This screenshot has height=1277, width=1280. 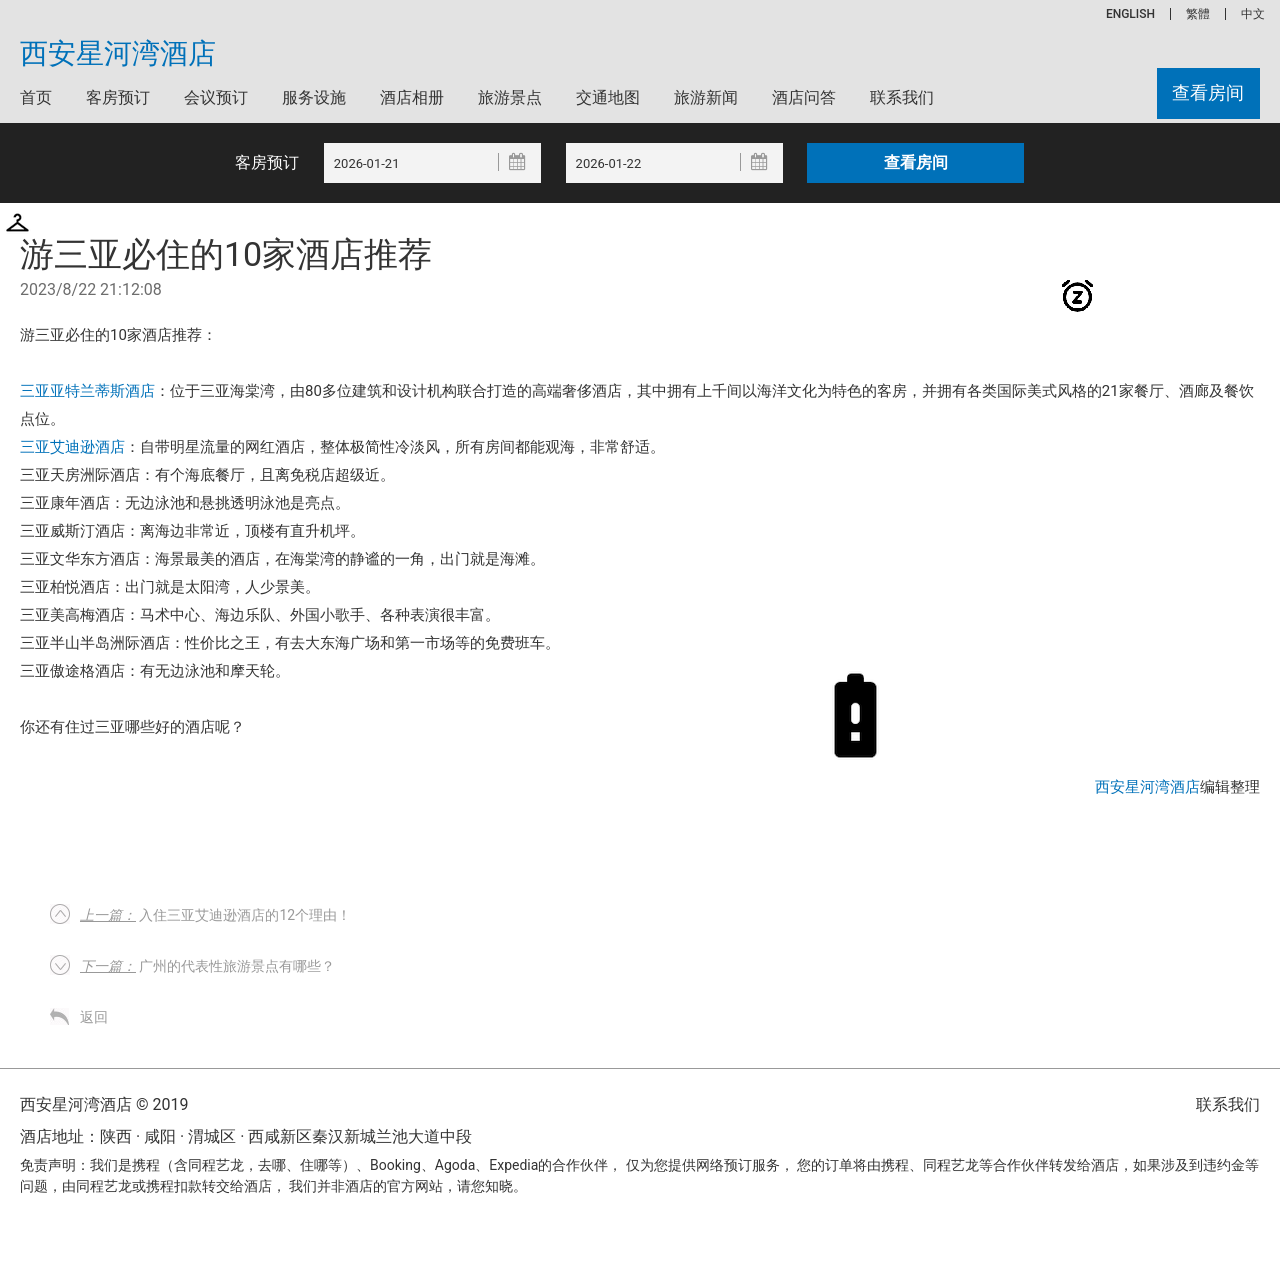 What do you see at coordinates (1077, 295) in the screenshot?
I see `snooze an alarm or reminder` at bounding box center [1077, 295].